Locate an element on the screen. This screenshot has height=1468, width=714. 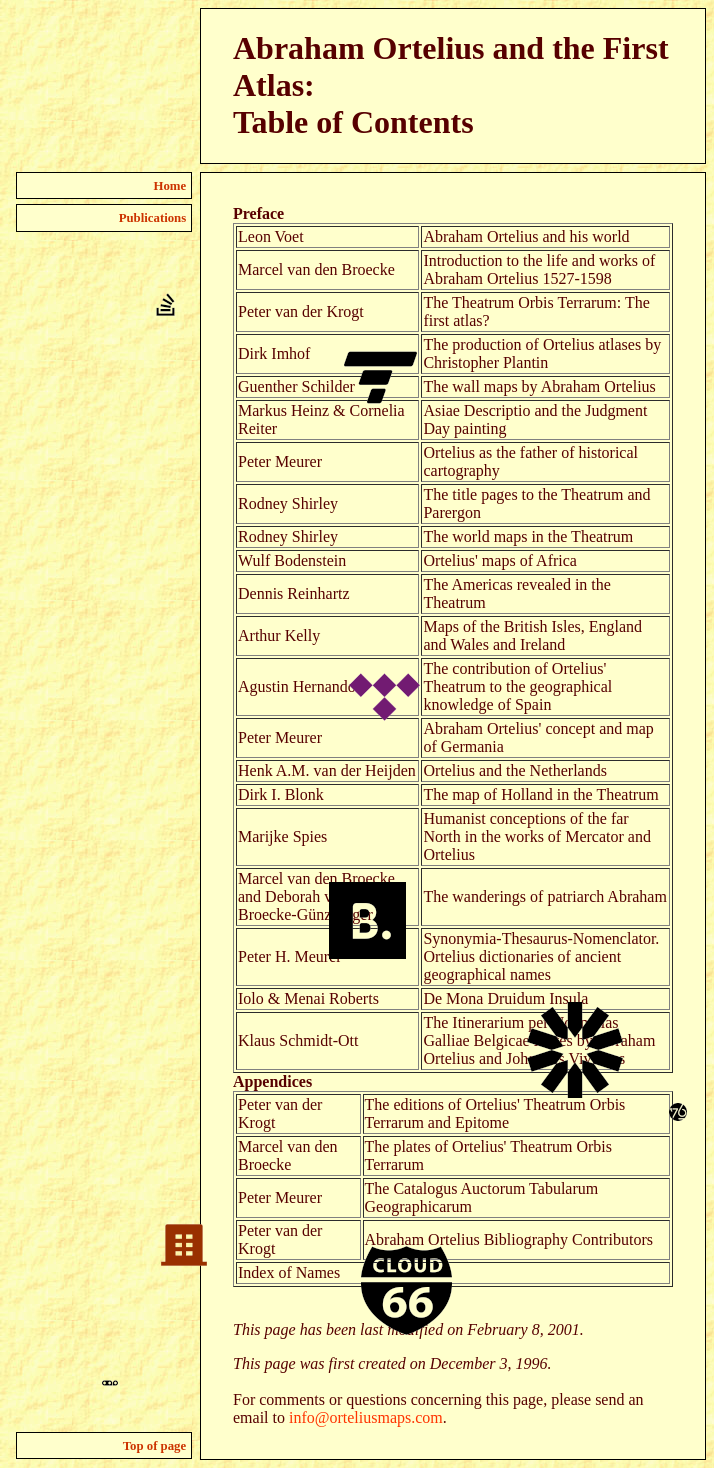
open the Booking.com app is located at coordinates (367, 920).